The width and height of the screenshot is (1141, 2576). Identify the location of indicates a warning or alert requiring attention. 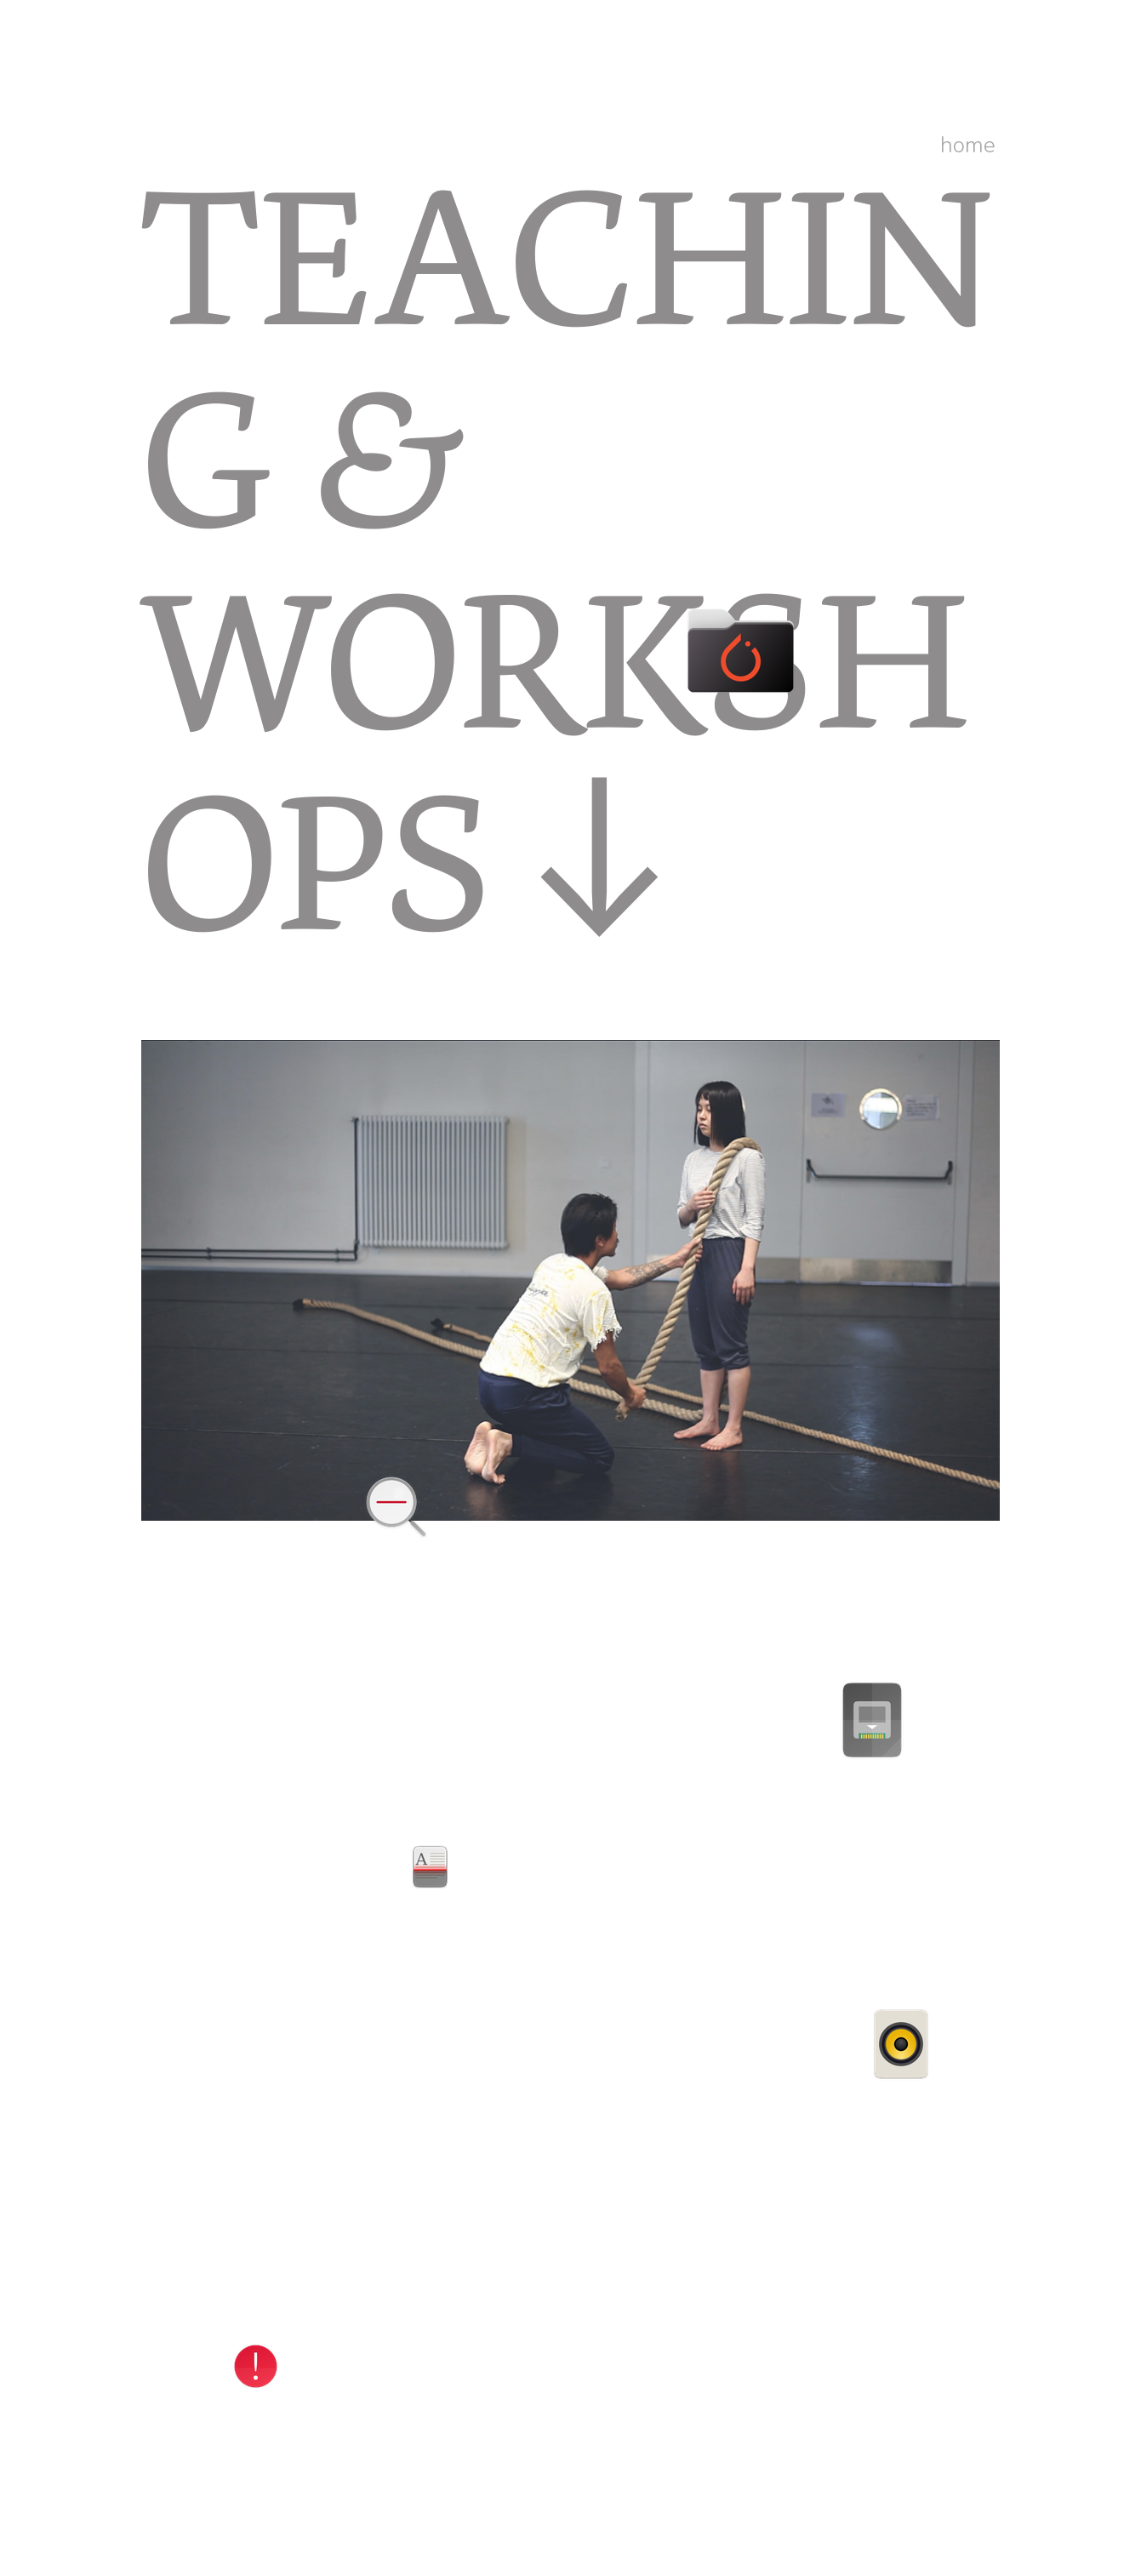
(255, 2366).